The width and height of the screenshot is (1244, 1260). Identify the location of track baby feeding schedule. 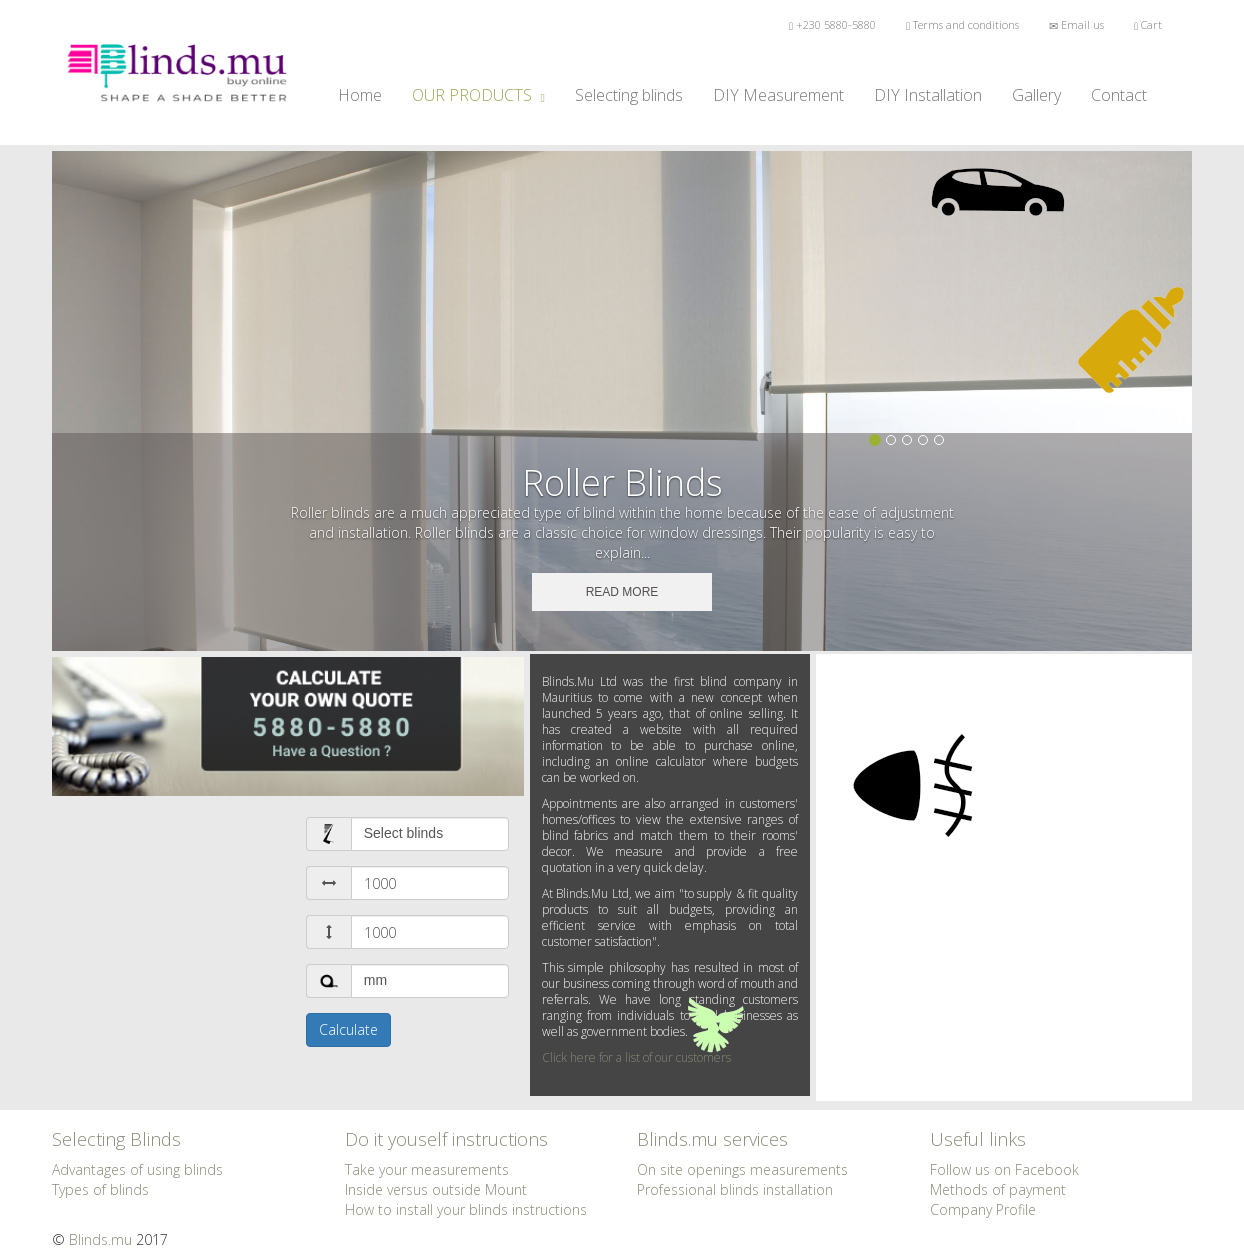
(1131, 340).